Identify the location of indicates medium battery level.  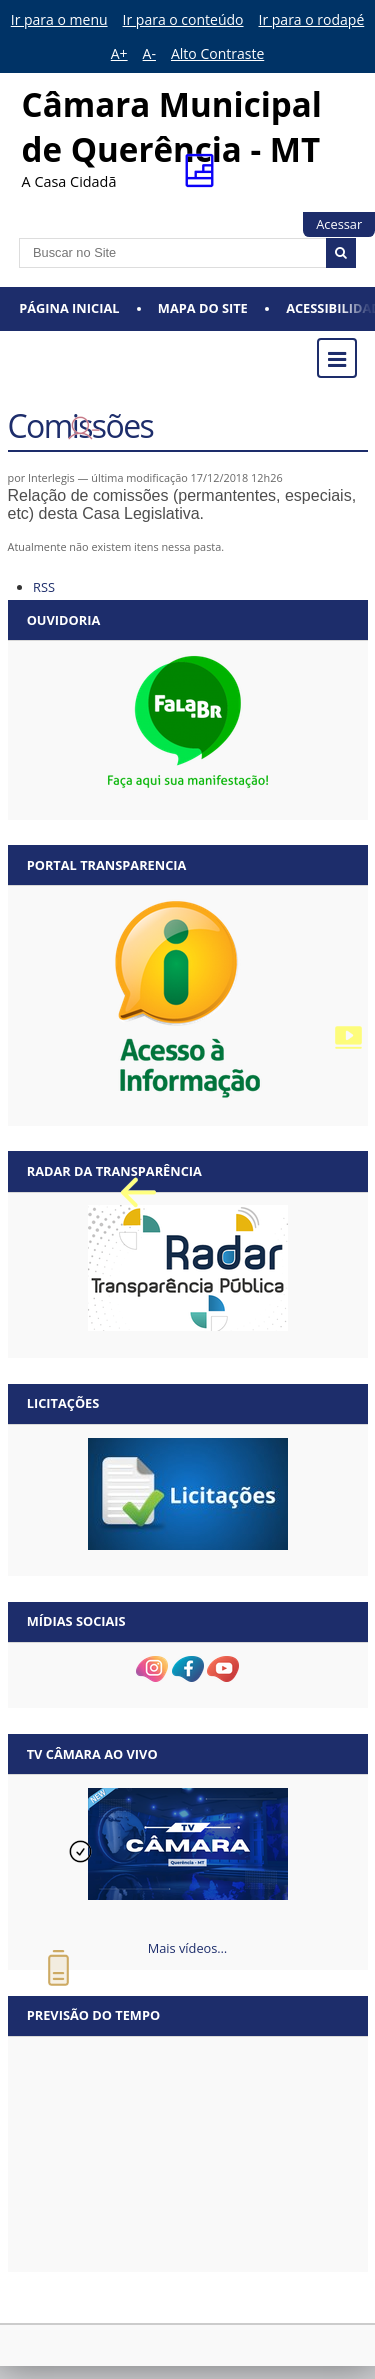
(58, 1968).